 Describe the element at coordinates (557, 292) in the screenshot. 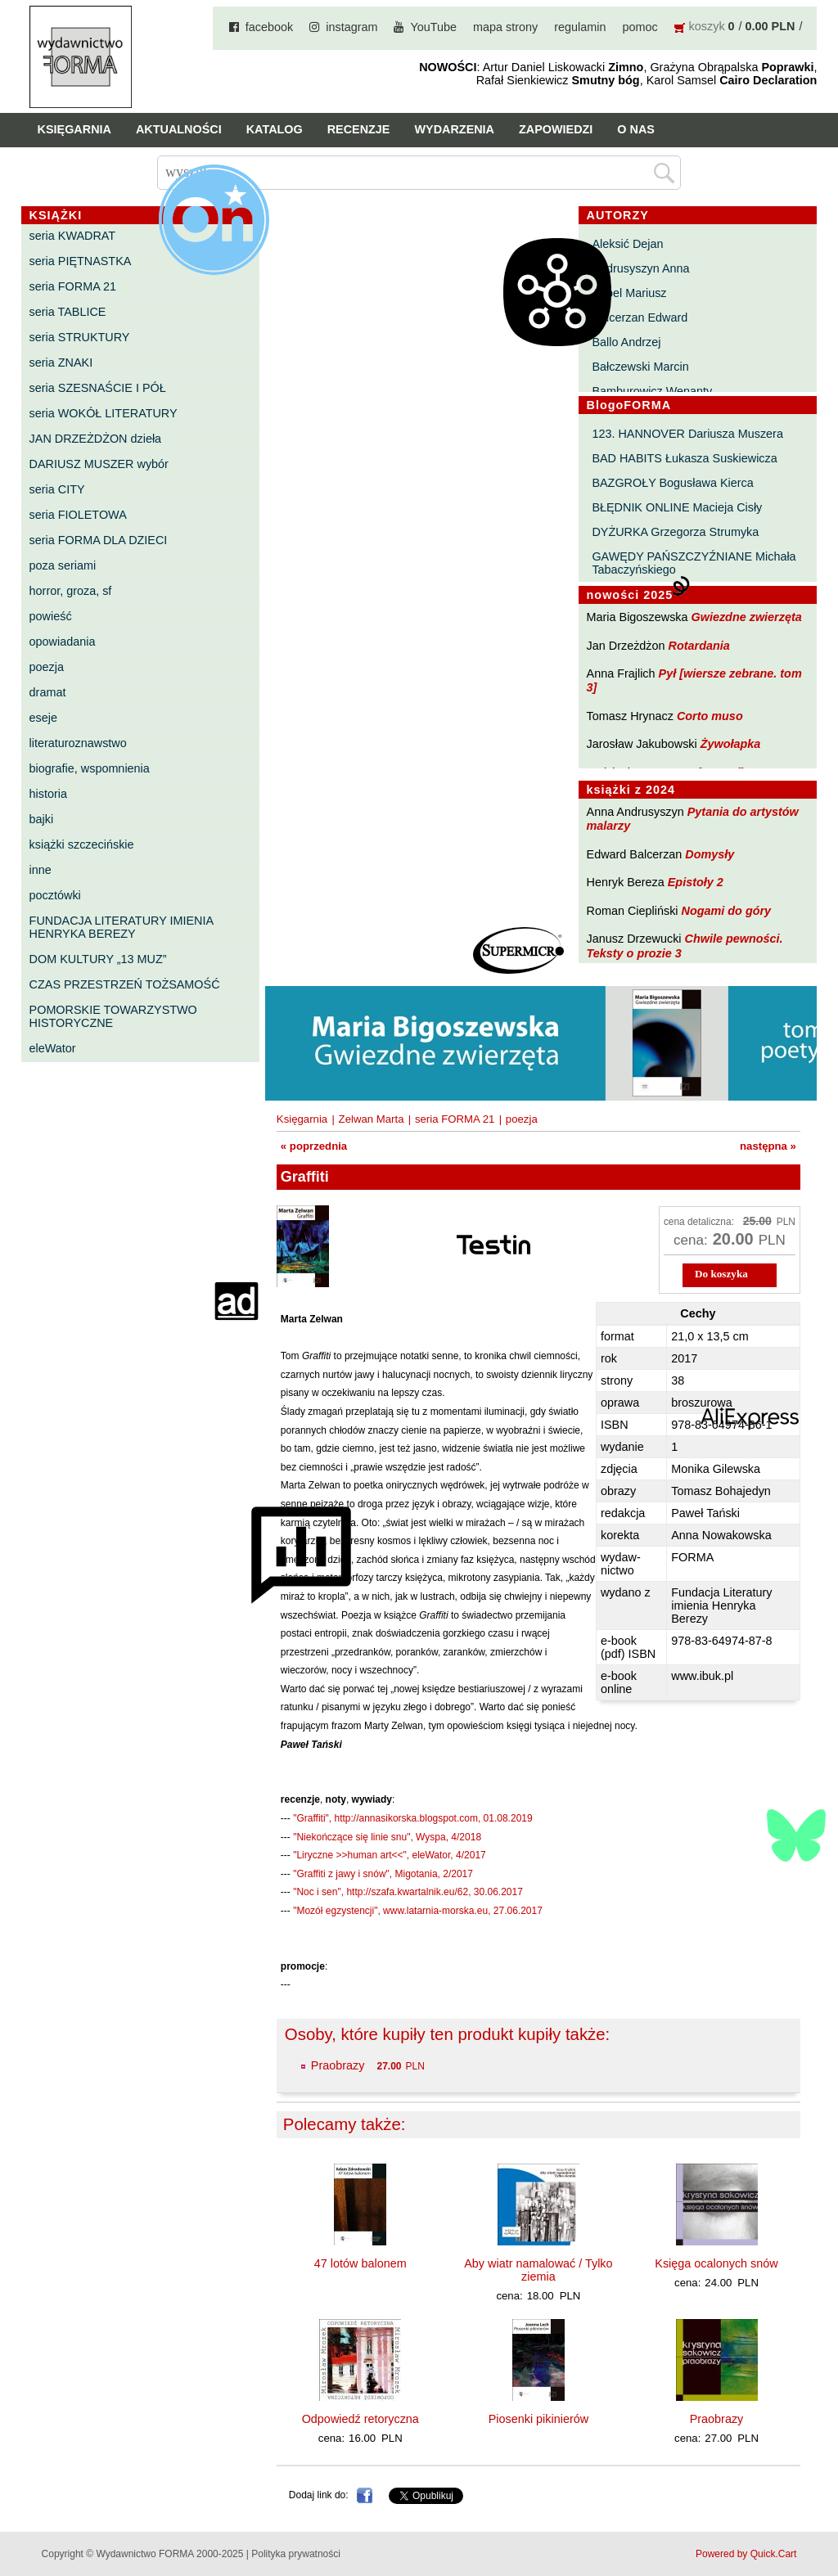

I see `open the SmartThings app` at that location.